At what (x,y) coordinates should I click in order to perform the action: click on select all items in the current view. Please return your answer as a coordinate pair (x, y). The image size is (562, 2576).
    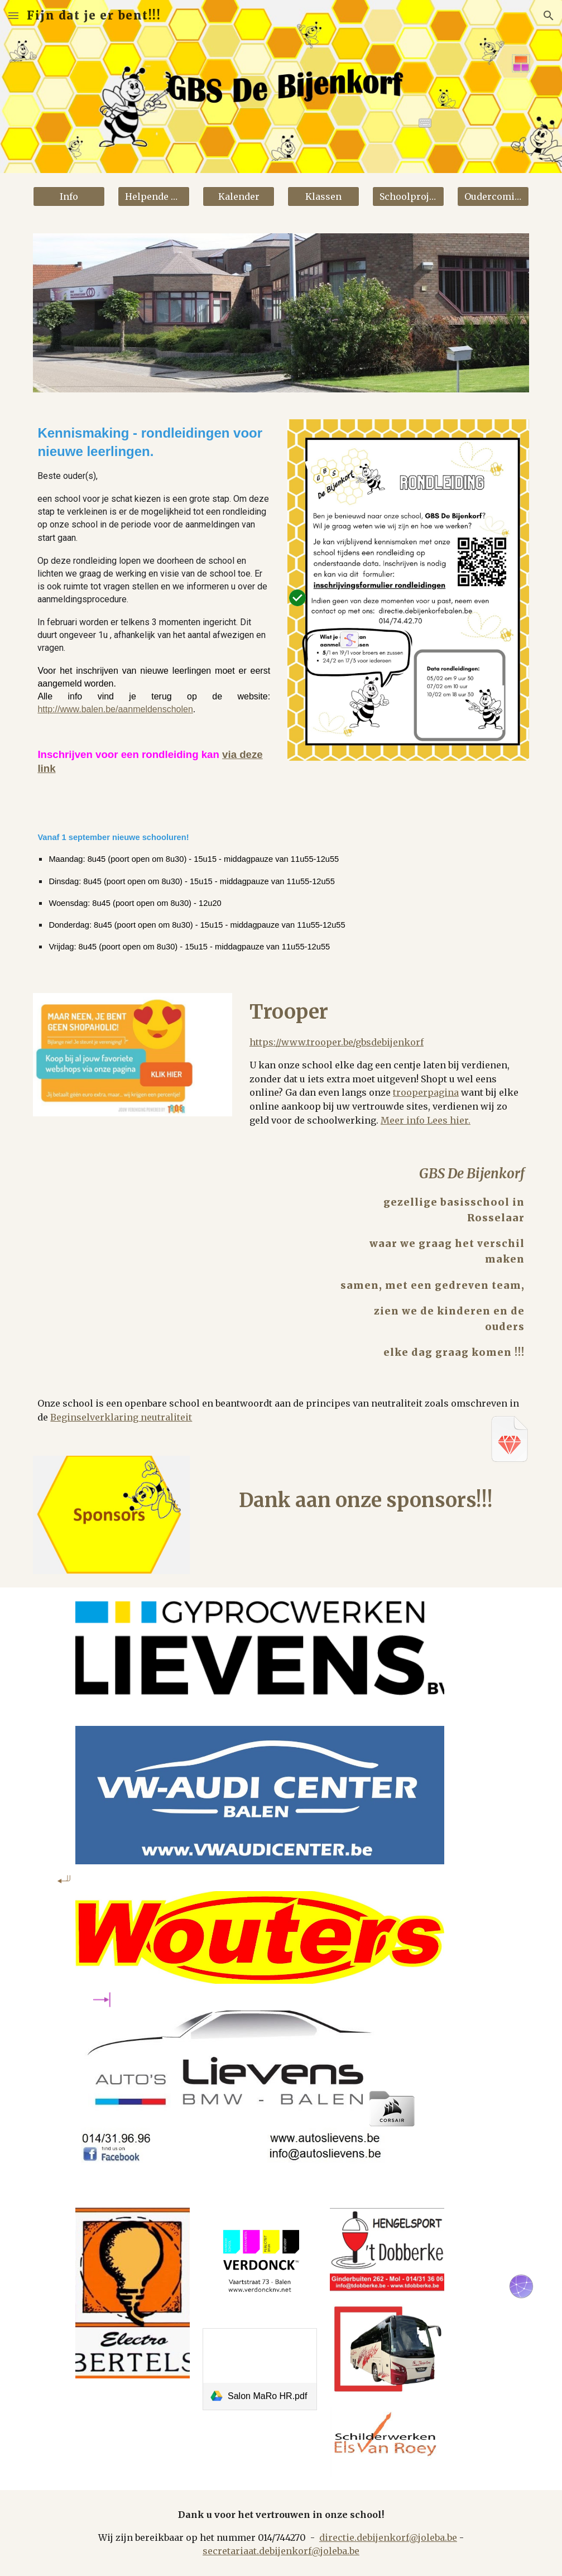
    Looking at the image, I should click on (521, 63).